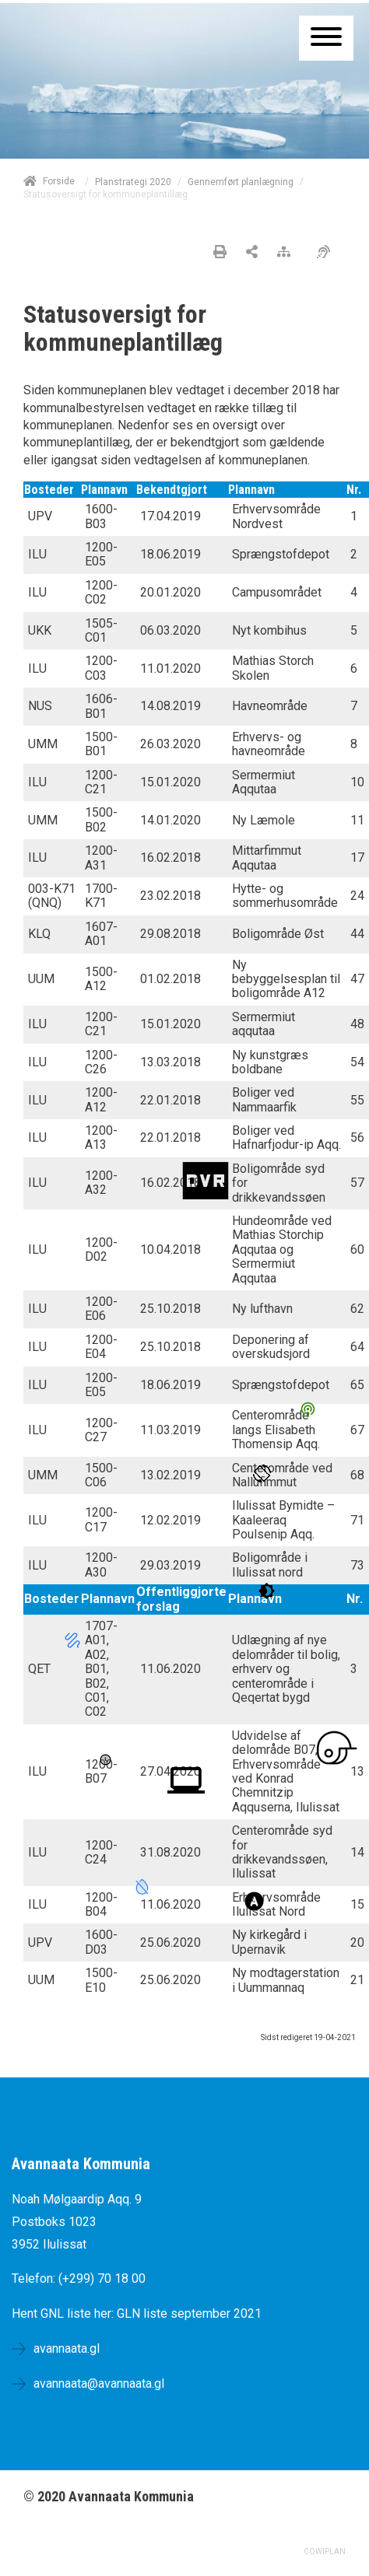 The height and width of the screenshot is (2576, 369). Describe the element at coordinates (186, 1781) in the screenshot. I see `access windows laptop or PC settings` at that location.